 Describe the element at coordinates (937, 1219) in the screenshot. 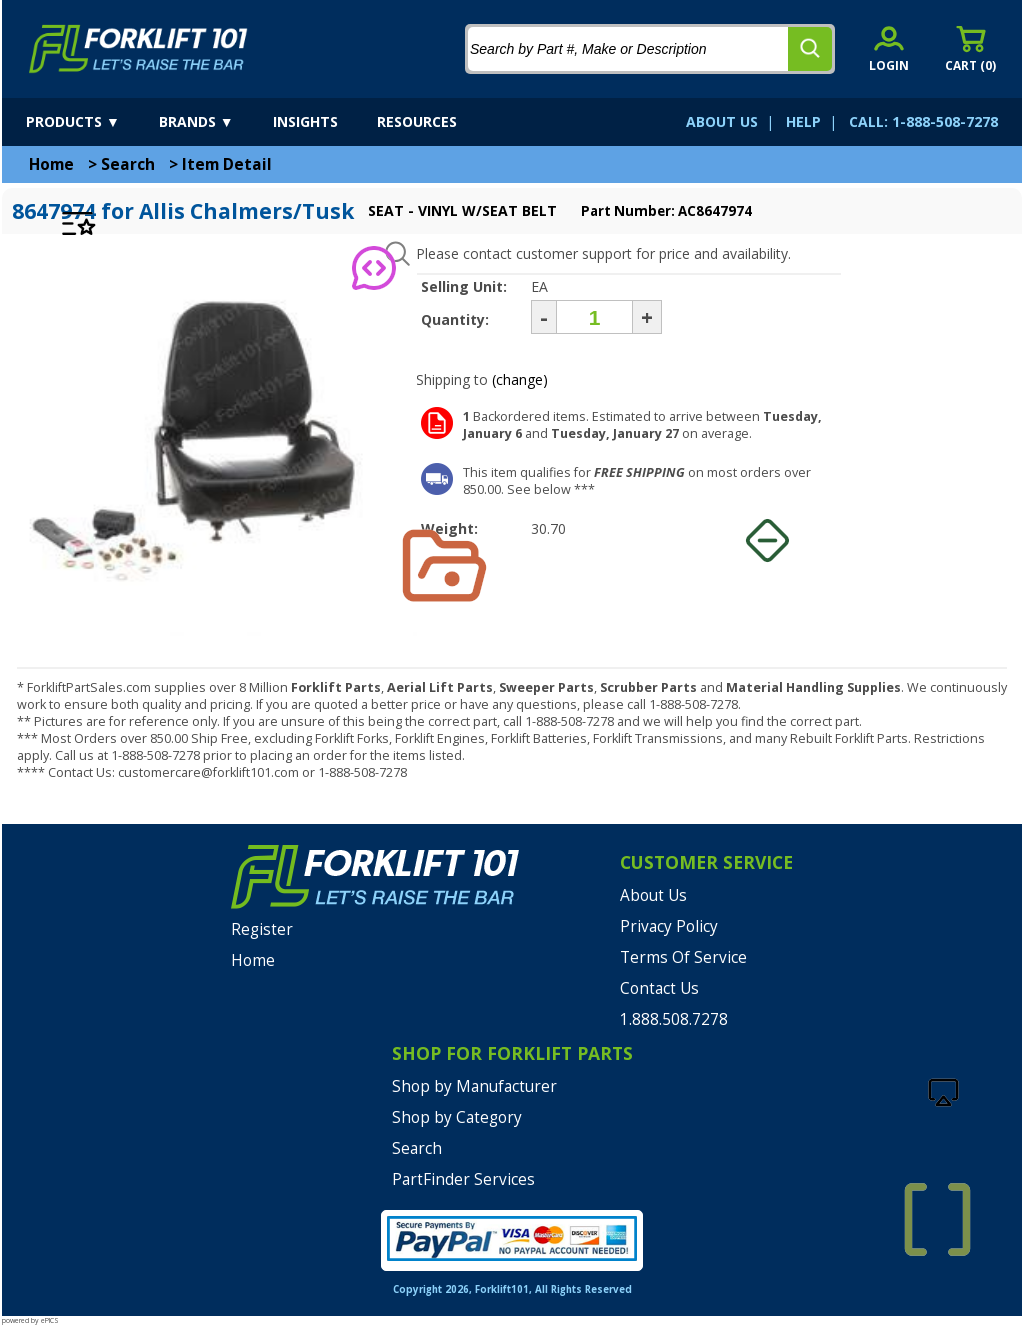

I see `insert or edit code brackets` at that location.